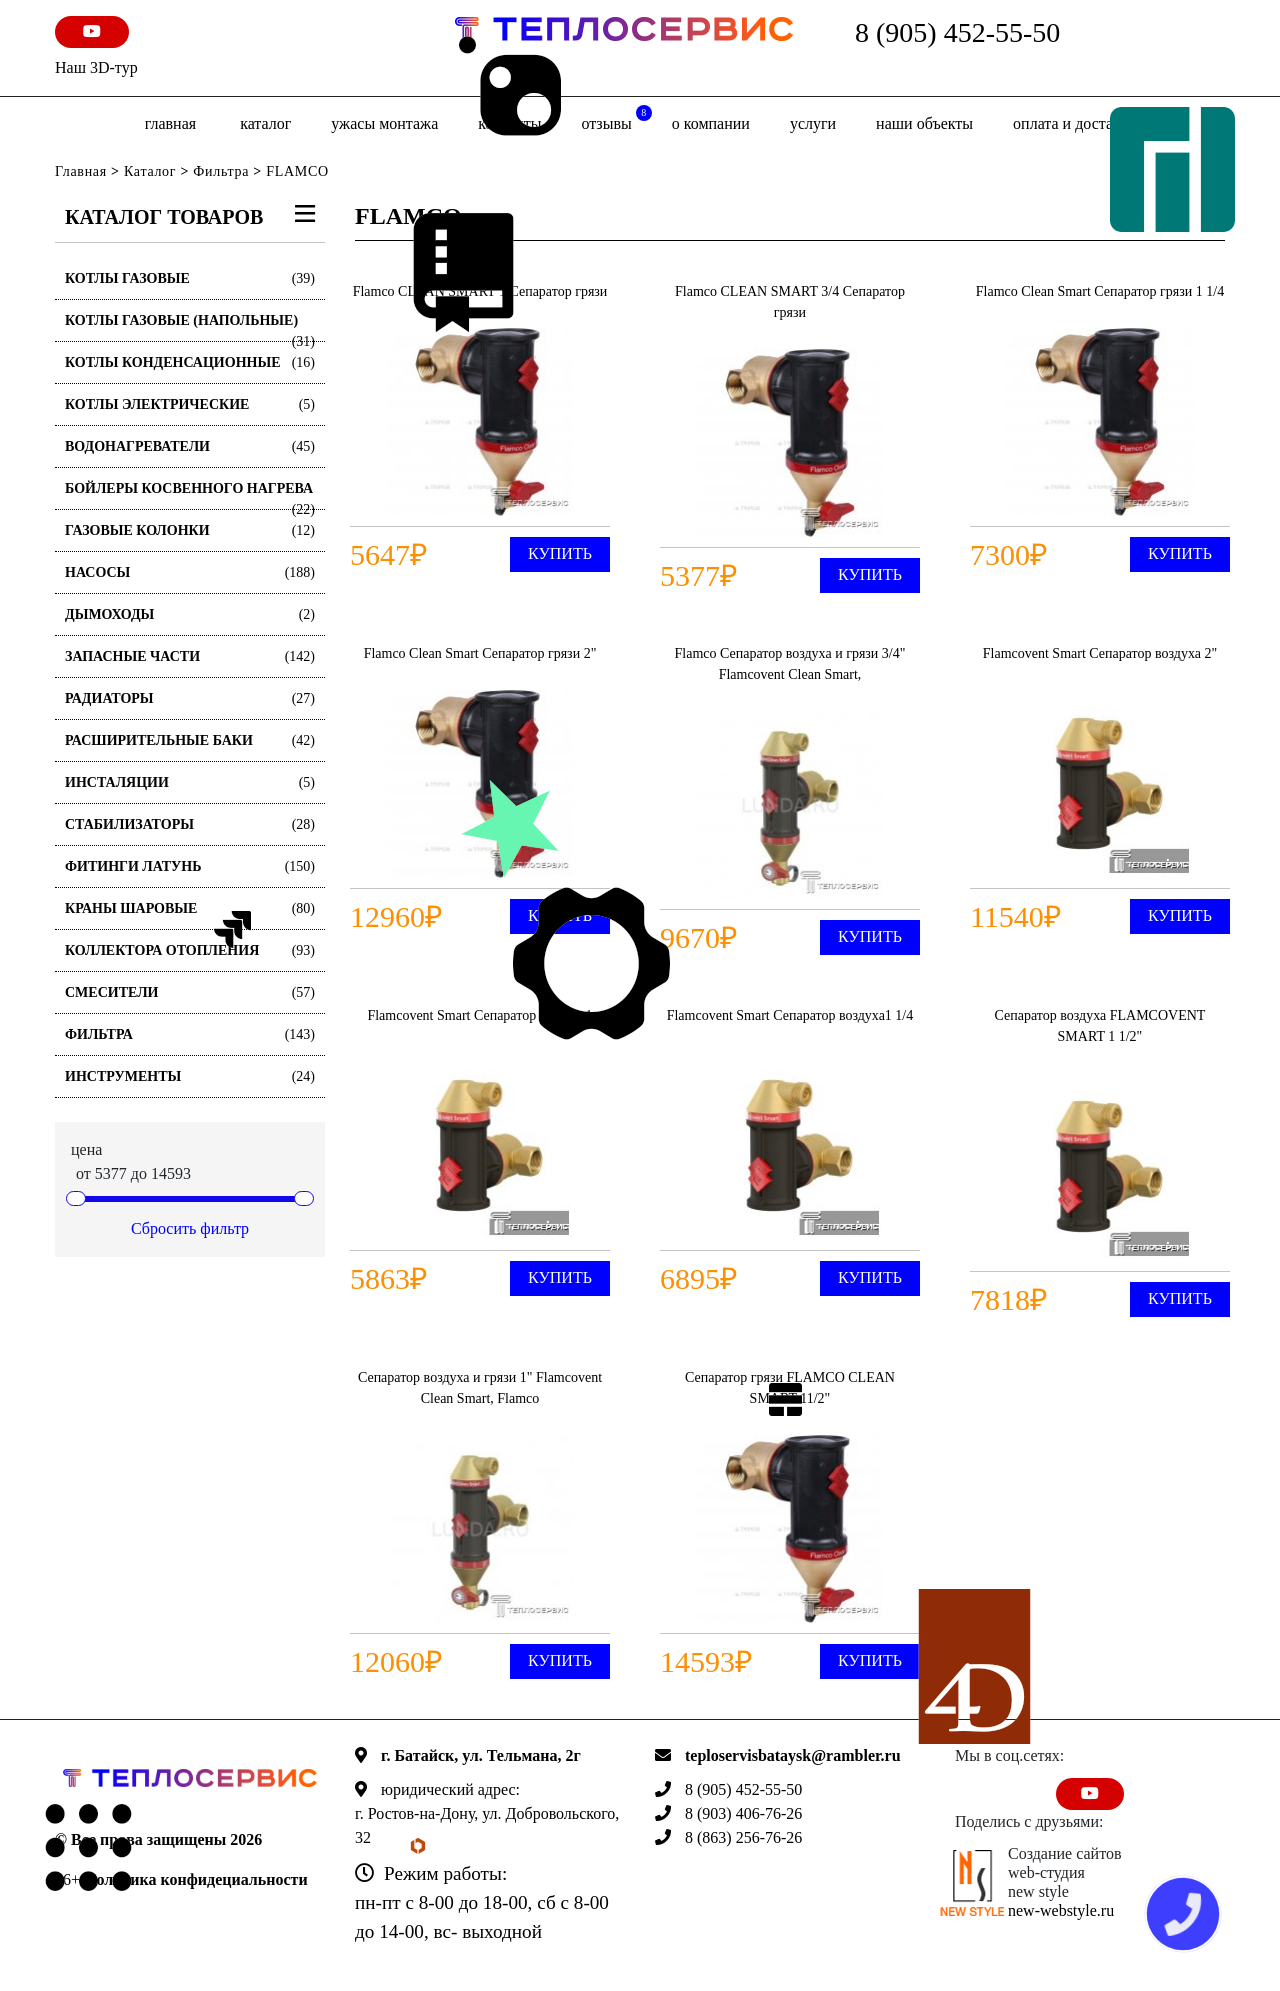 This screenshot has width=1280, height=1991. I want to click on opslevel logo, so click(418, 1846).